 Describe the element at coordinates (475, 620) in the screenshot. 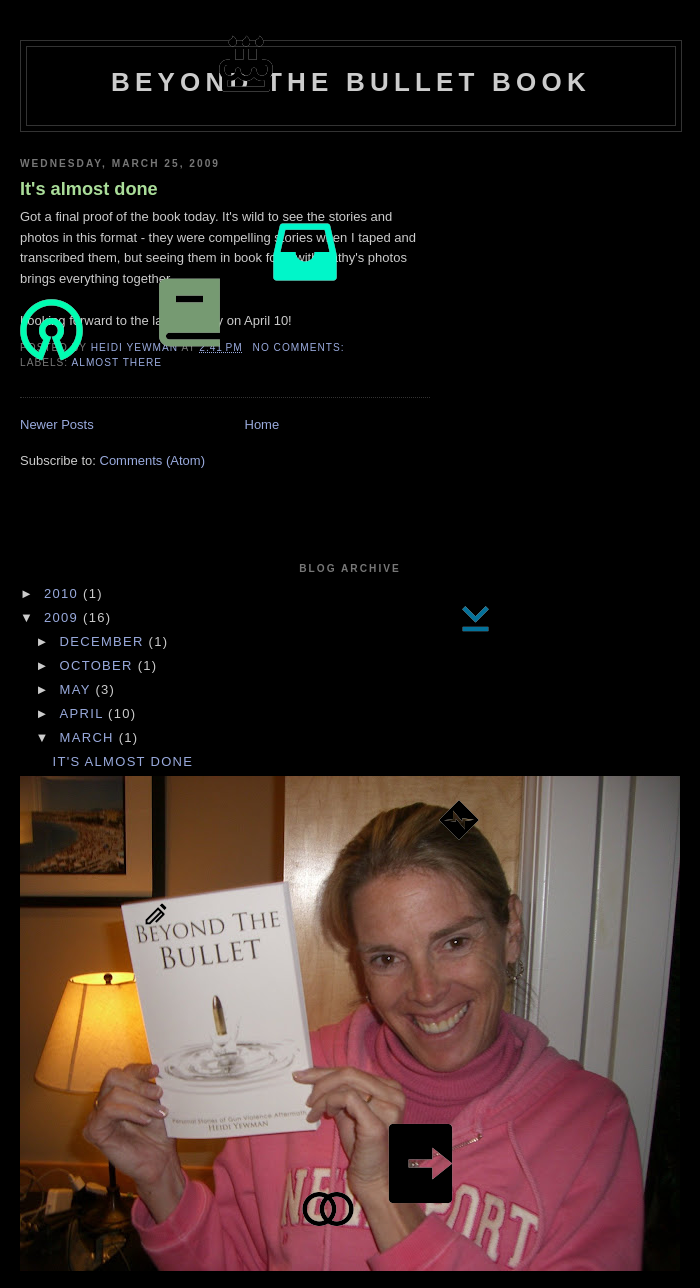

I see `skip to bottom of page or list` at that location.